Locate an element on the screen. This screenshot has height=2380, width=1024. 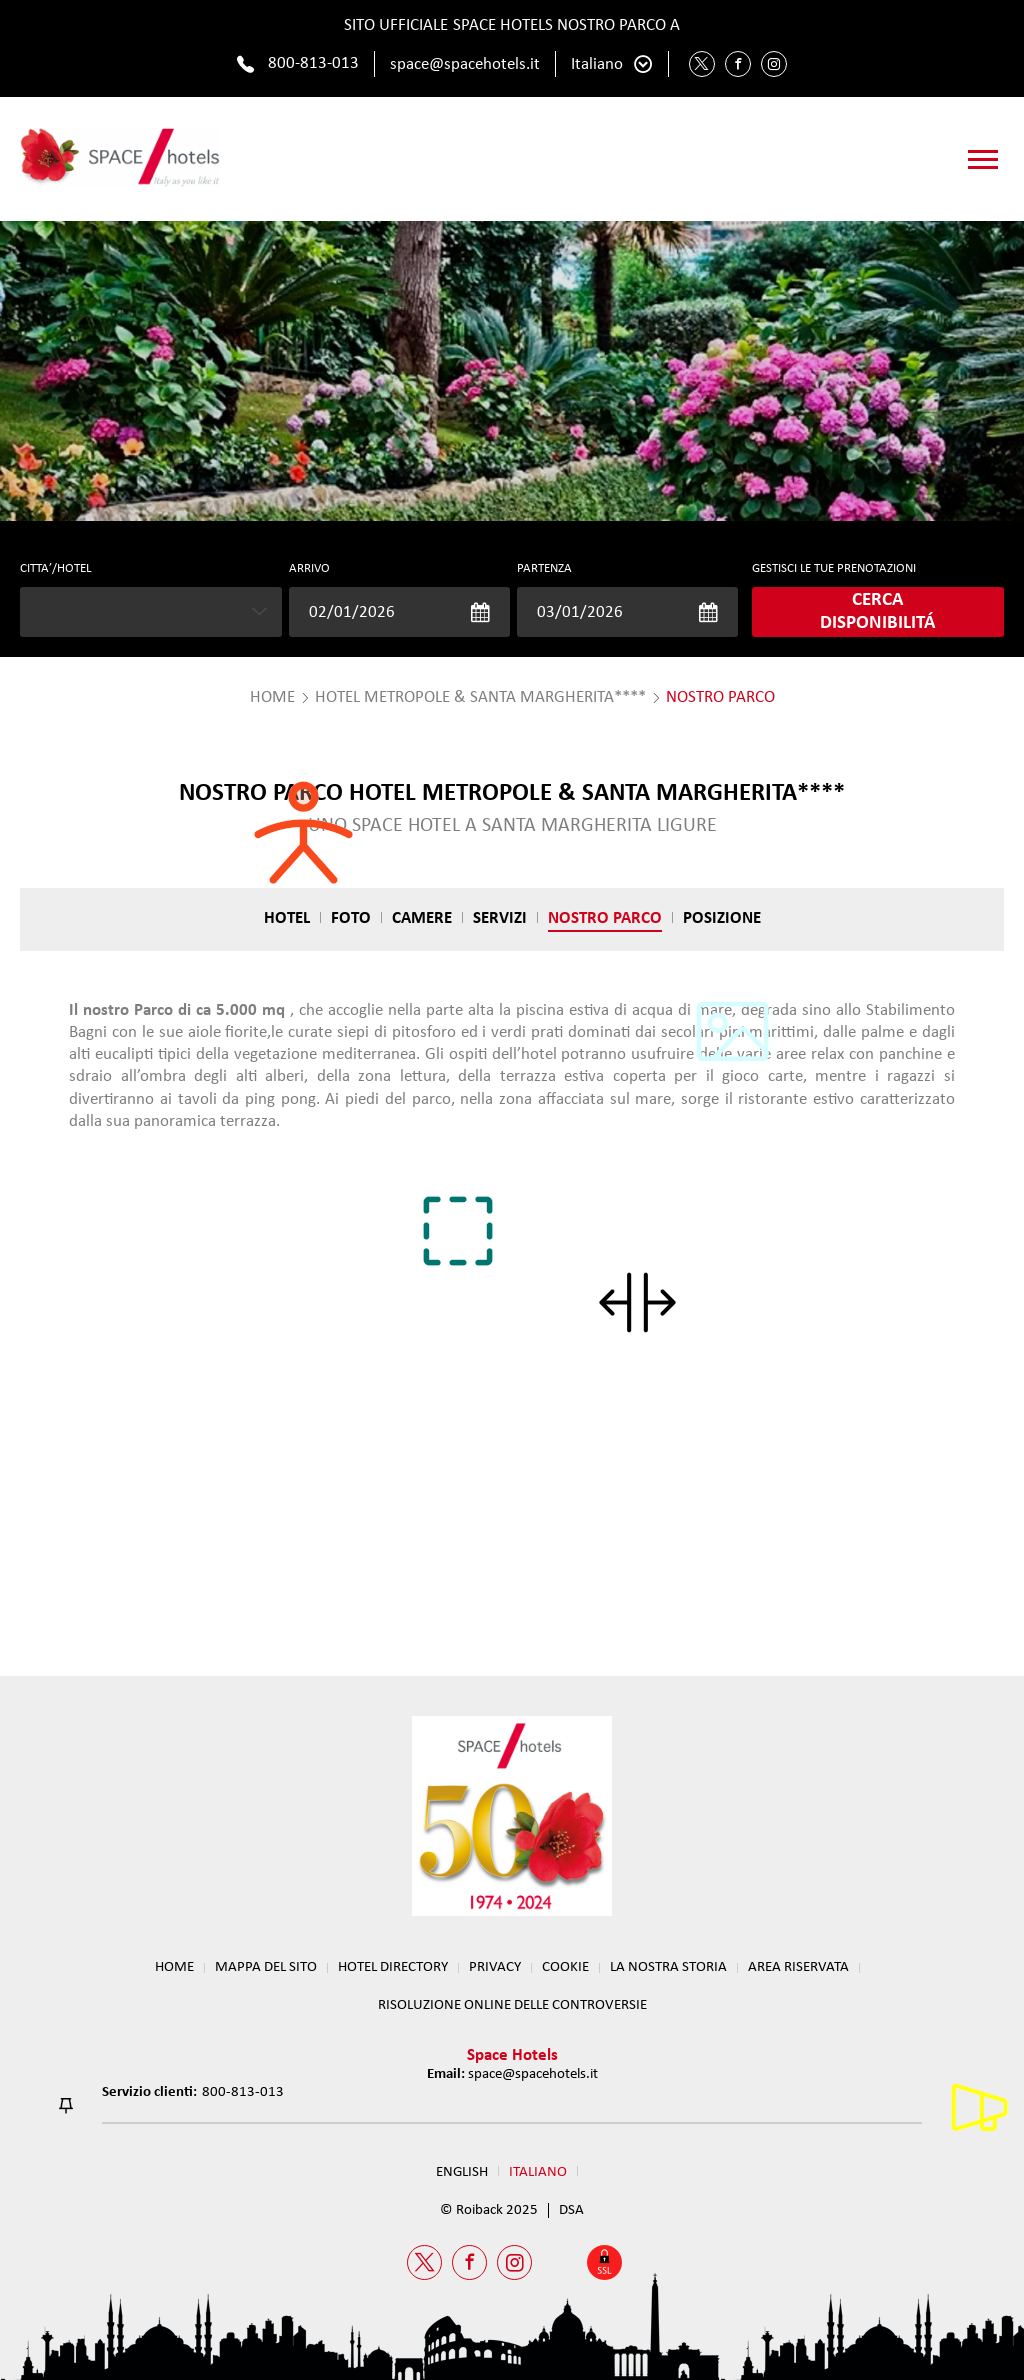
split view horizontally is located at coordinates (637, 1302).